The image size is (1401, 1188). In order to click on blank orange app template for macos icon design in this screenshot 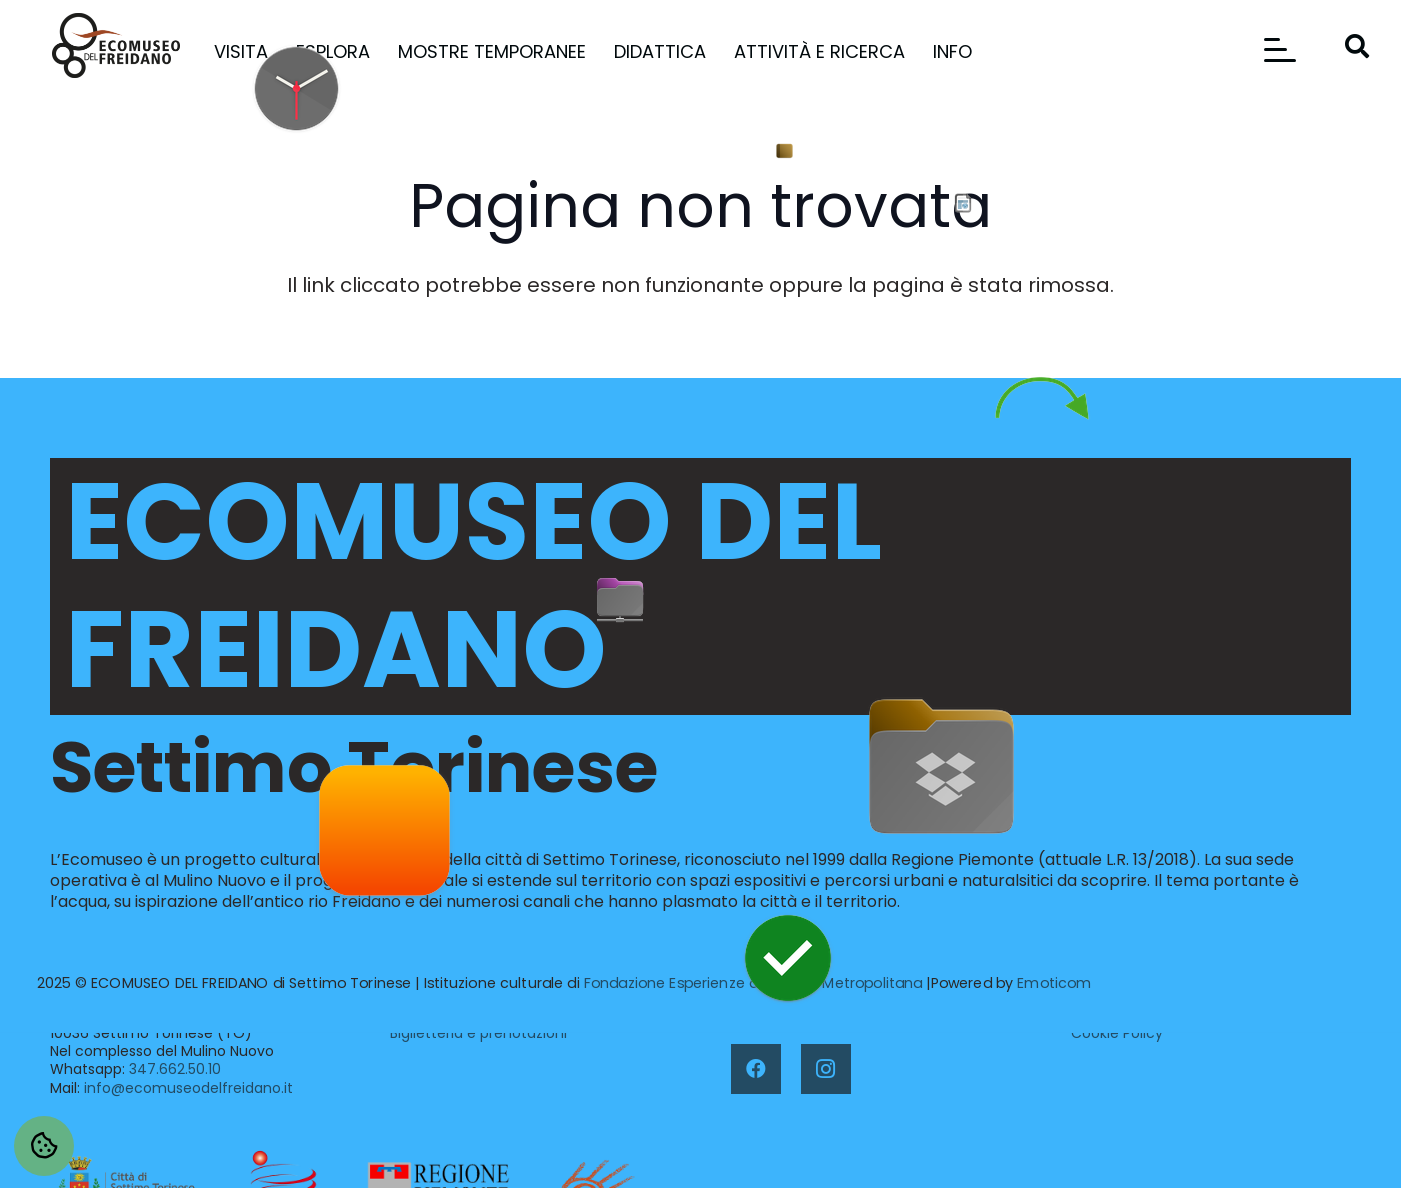, I will do `click(384, 830)`.